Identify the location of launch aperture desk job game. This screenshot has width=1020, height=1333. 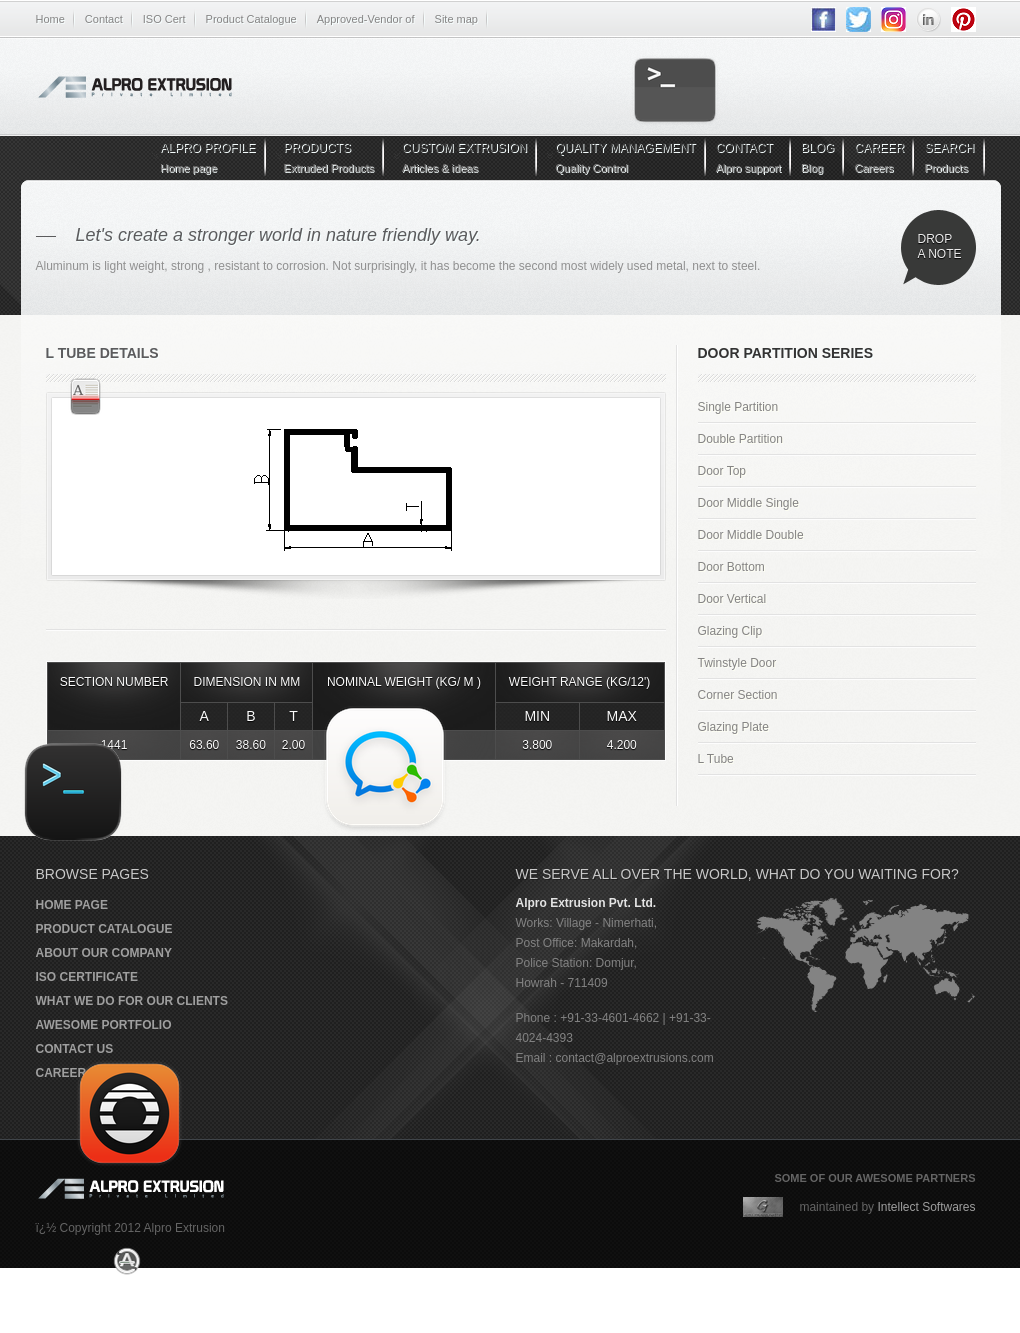
(129, 1113).